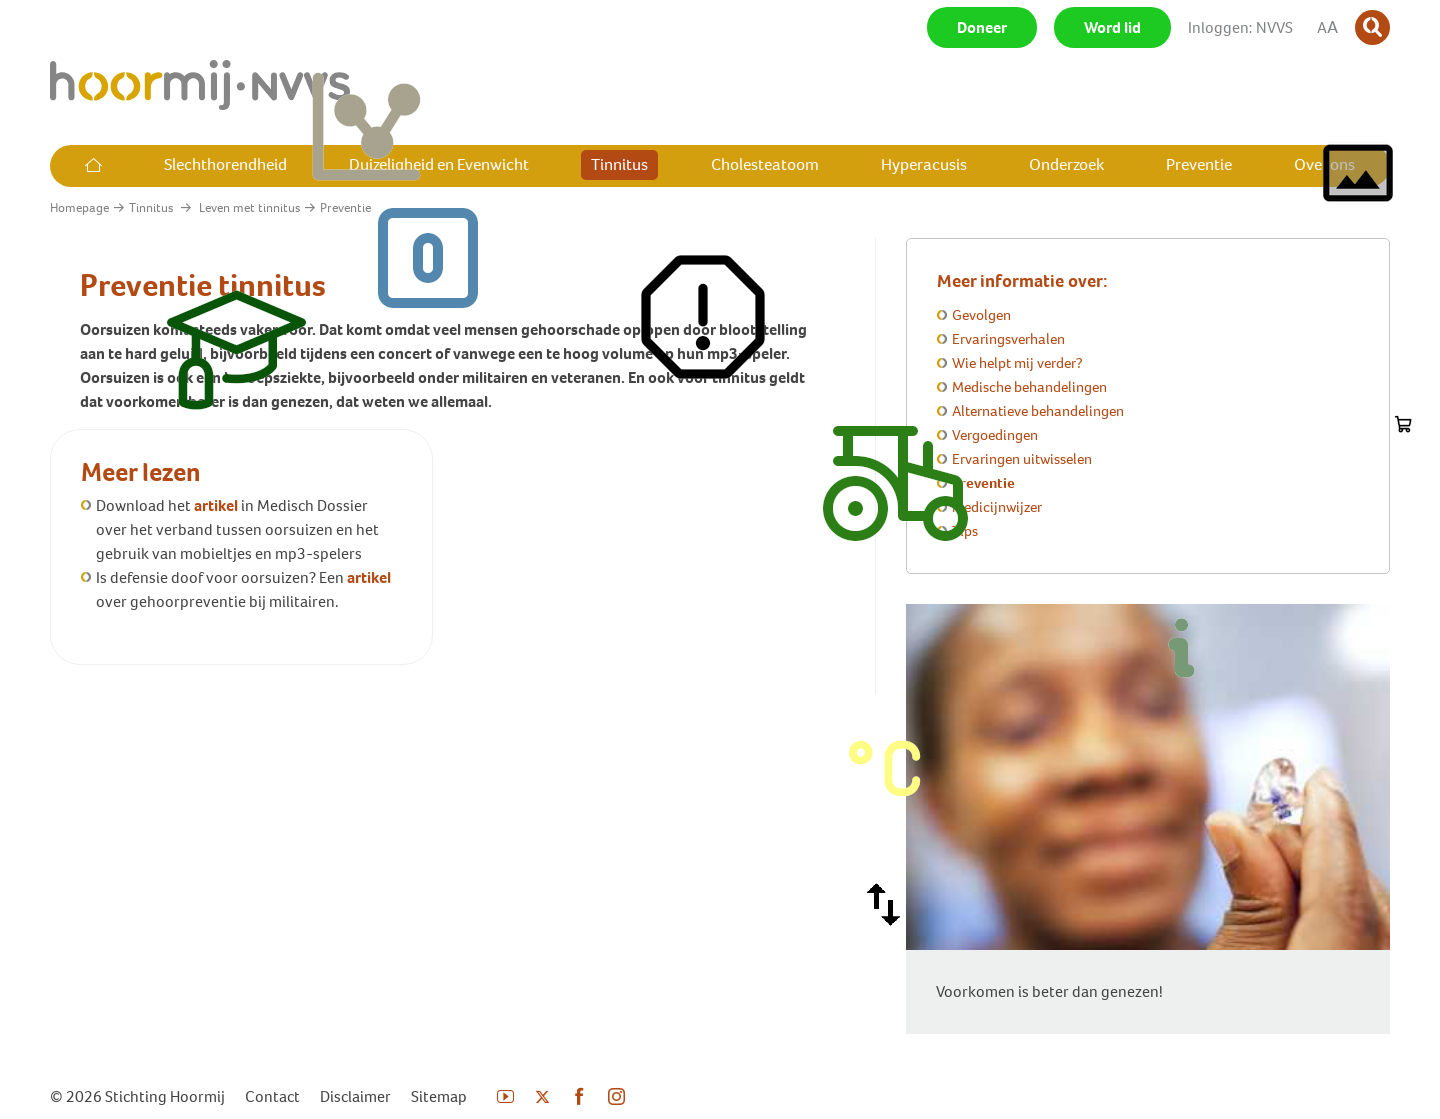 The width and height of the screenshot is (1440, 1119). I want to click on access educational resources or tutorials, so click(236, 348).